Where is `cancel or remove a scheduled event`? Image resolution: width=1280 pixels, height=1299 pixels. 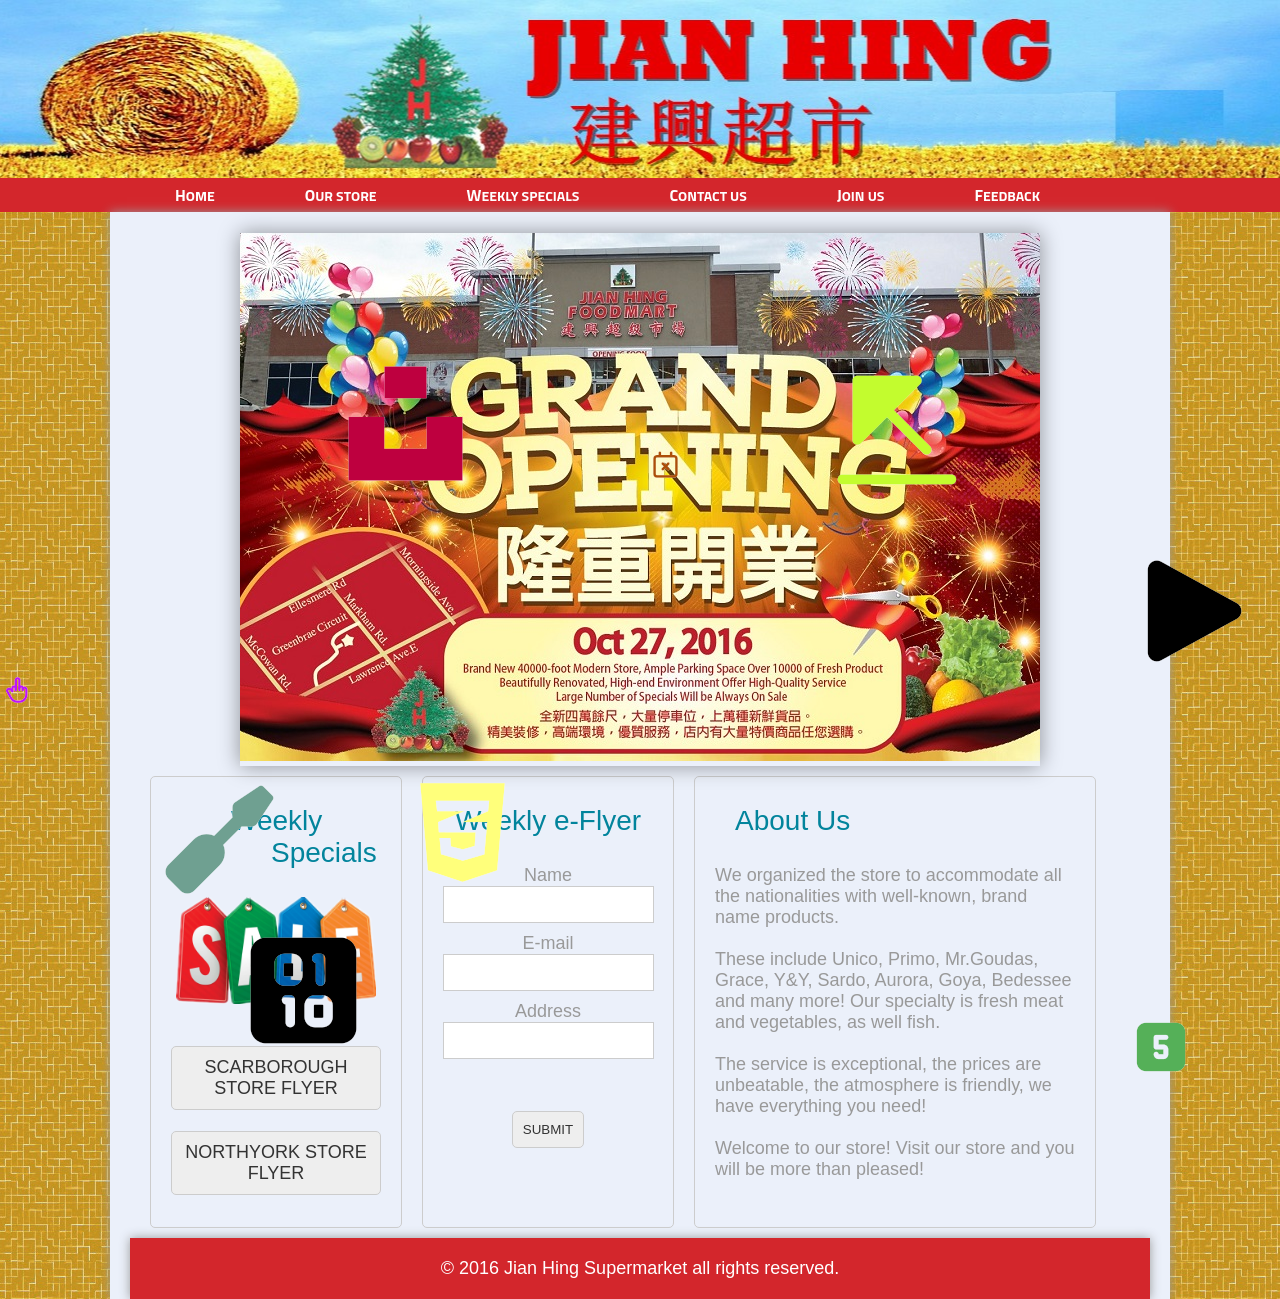 cancel or remove a scheduled event is located at coordinates (665, 465).